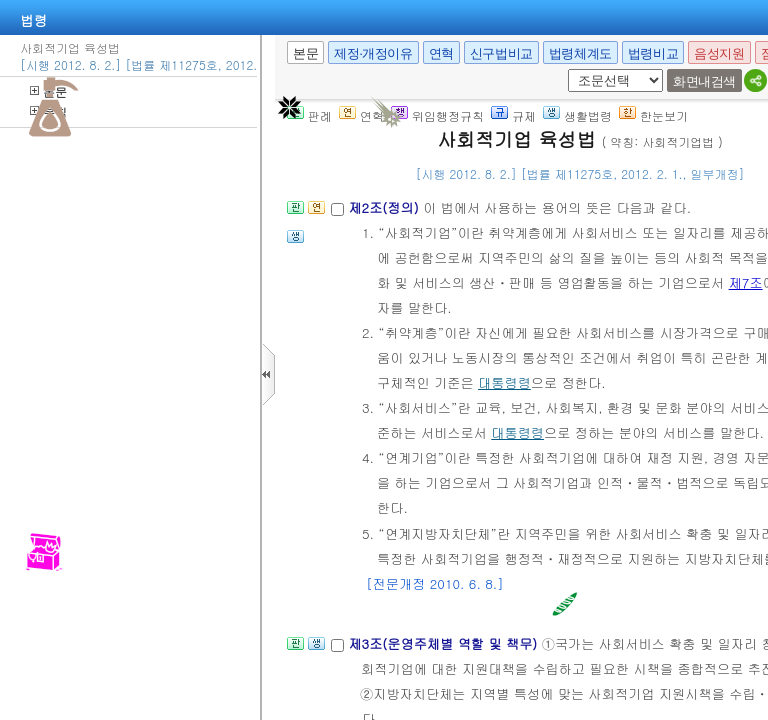 This screenshot has height=720, width=768. What do you see at coordinates (44, 552) in the screenshot?
I see `view collected rewards or loot` at bounding box center [44, 552].